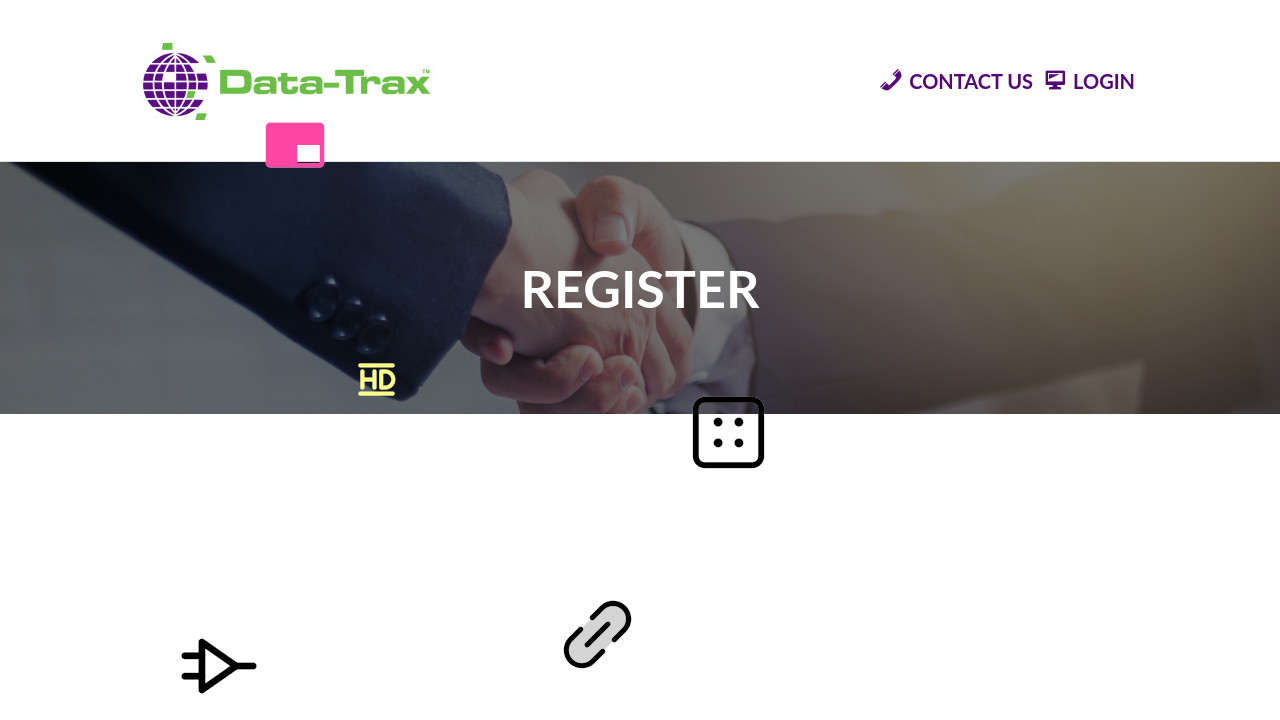 This screenshot has width=1280, height=720. I want to click on logic buffer gate symbol in circuit design, so click(219, 666).